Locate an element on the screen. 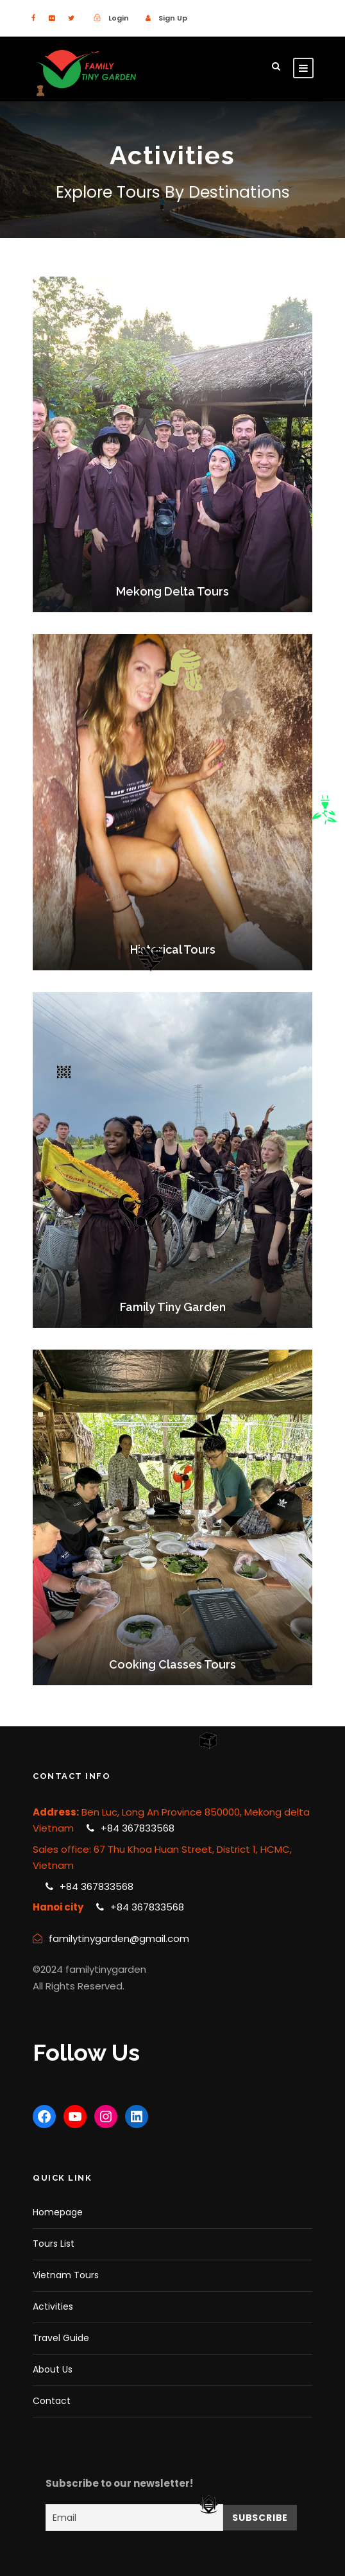 Image resolution: width=345 pixels, height=2576 pixels. indicates eco-friendly or sustainable energy mode is located at coordinates (325, 809).